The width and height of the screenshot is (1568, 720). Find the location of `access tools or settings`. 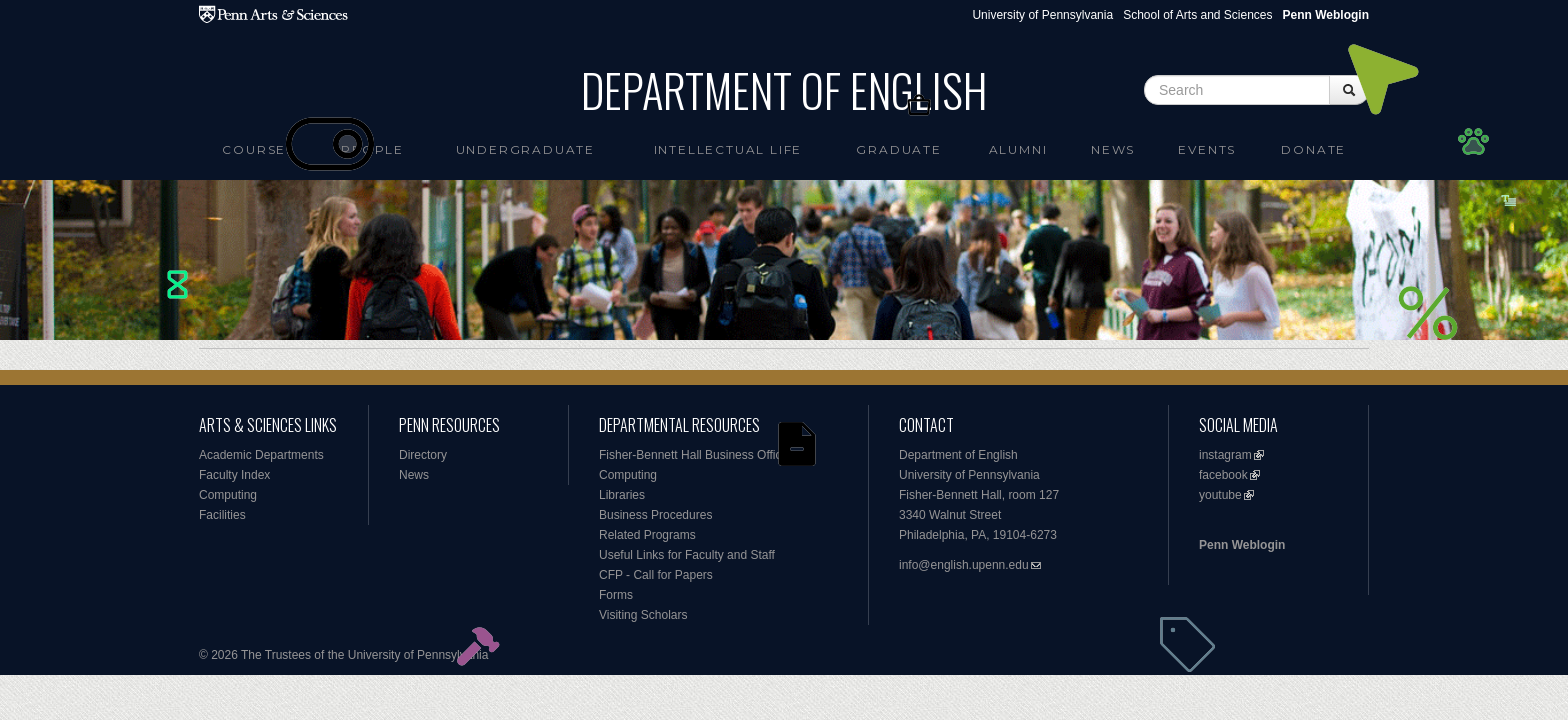

access tools or settings is located at coordinates (478, 647).